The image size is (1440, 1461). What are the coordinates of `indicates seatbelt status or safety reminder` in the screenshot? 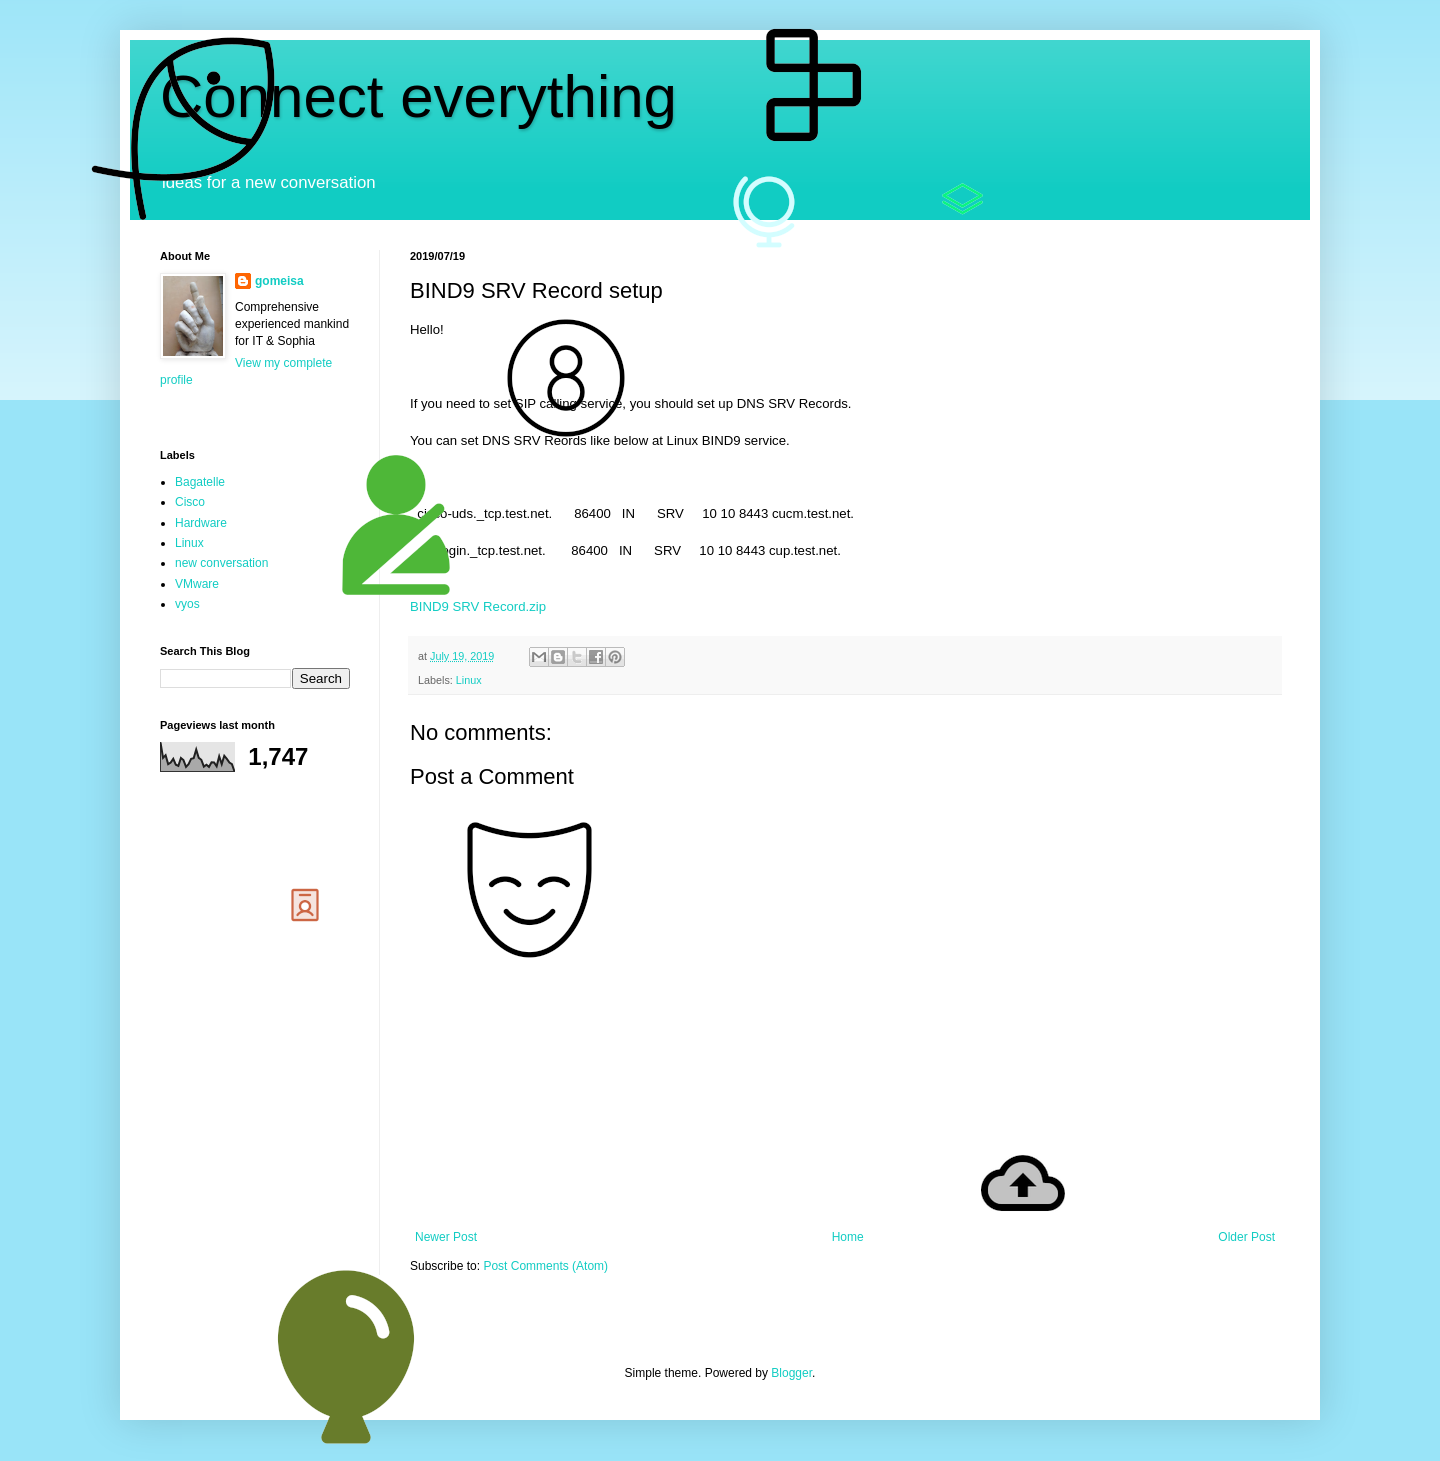 It's located at (396, 525).